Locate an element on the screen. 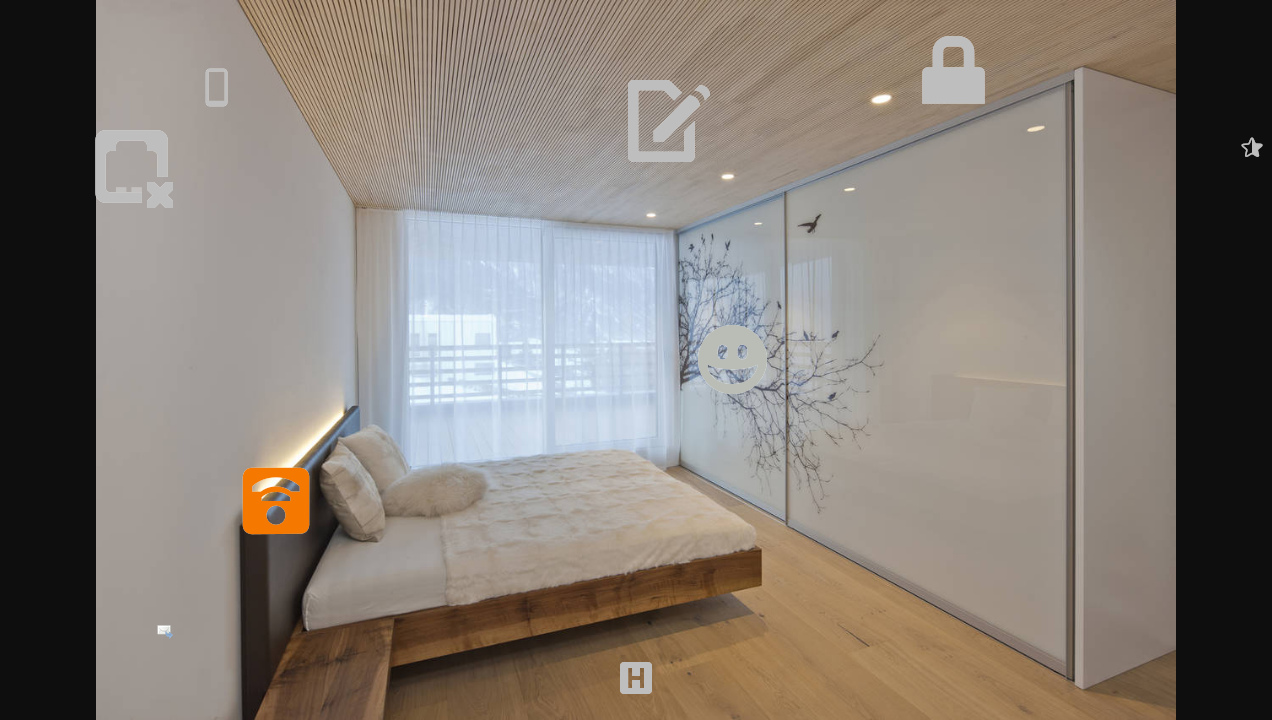  indicates a partial or half rating is located at coordinates (1252, 148).